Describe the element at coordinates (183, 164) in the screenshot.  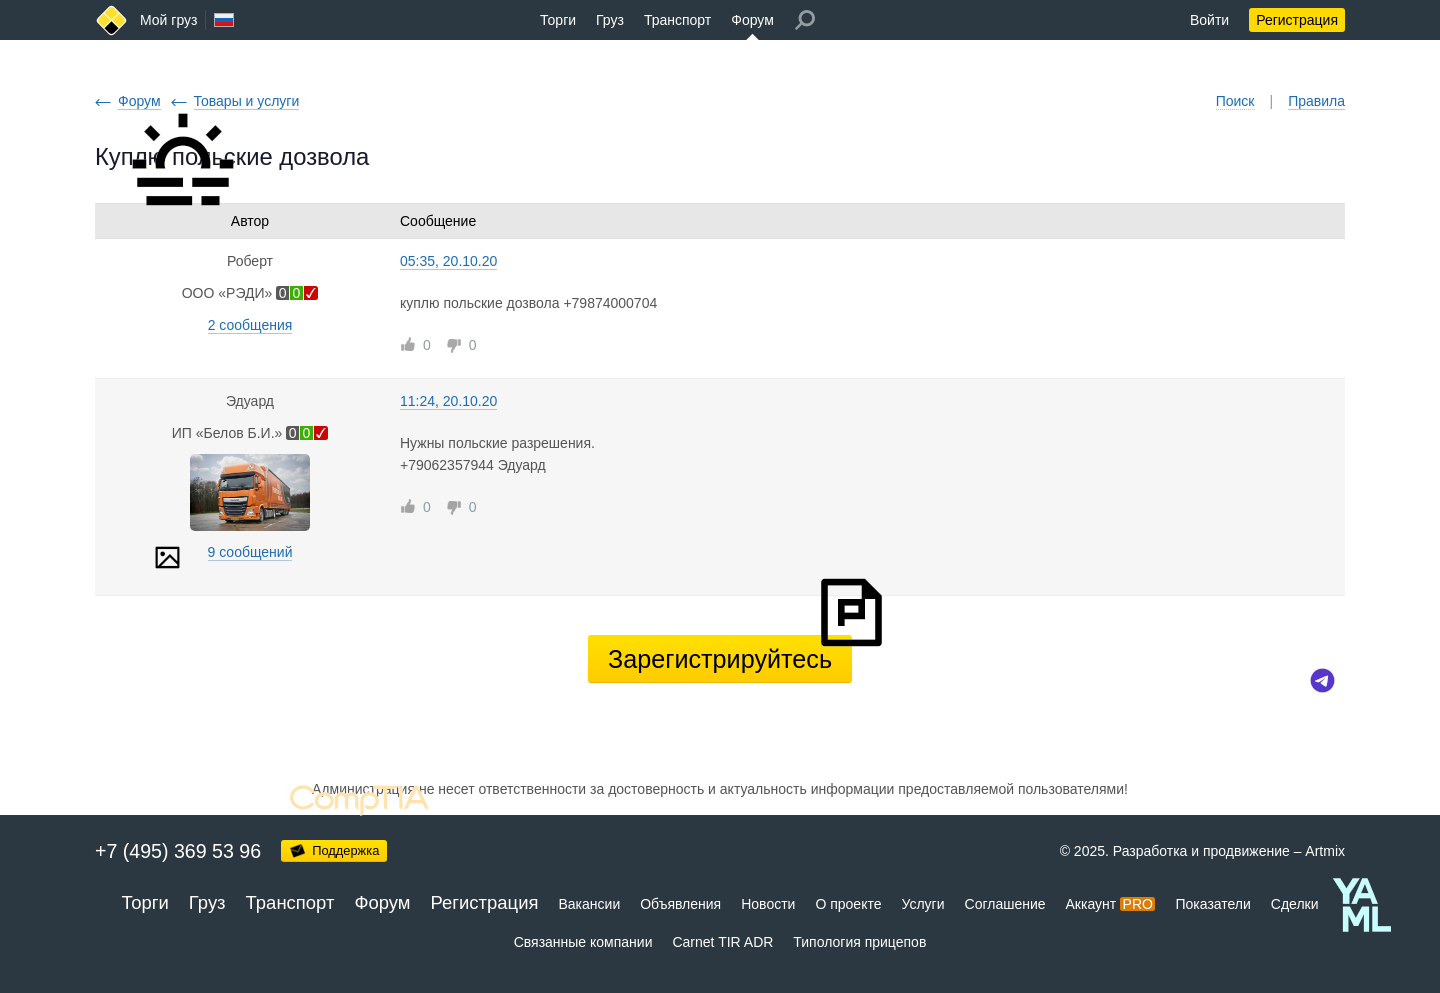
I see `indicates hazy weather conditions` at that location.